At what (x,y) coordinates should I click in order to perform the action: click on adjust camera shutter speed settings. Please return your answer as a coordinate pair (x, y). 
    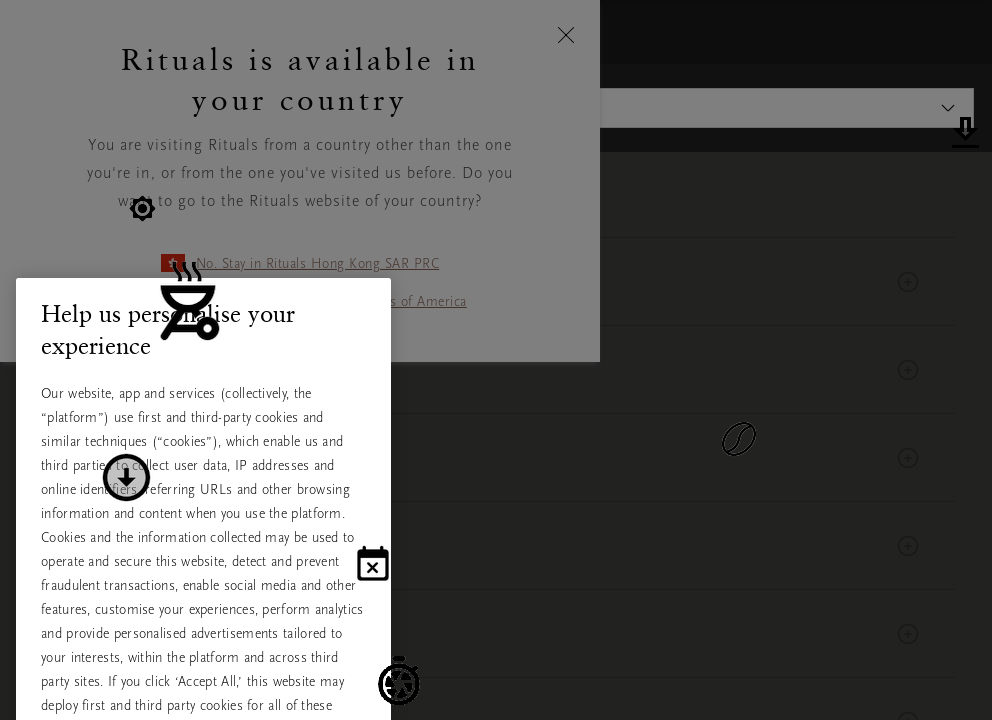
    Looking at the image, I should click on (399, 682).